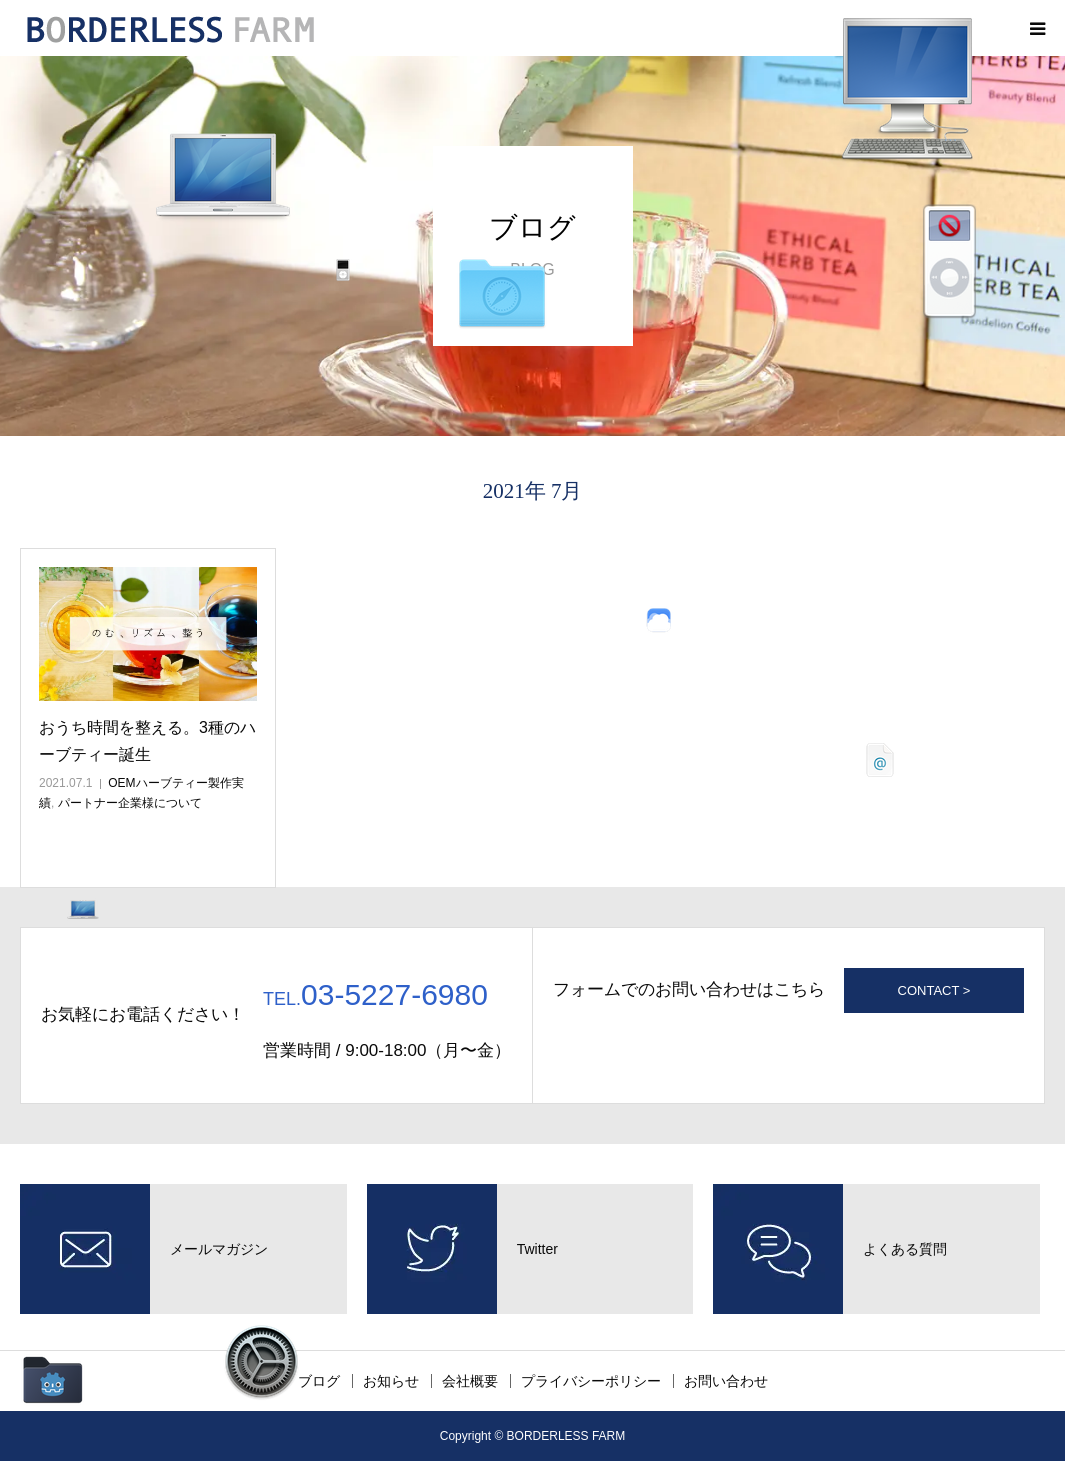 The height and width of the screenshot is (1461, 1065). What do you see at coordinates (261, 1361) in the screenshot?
I see `Rosetta 2 translation layer update utility` at bounding box center [261, 1361].